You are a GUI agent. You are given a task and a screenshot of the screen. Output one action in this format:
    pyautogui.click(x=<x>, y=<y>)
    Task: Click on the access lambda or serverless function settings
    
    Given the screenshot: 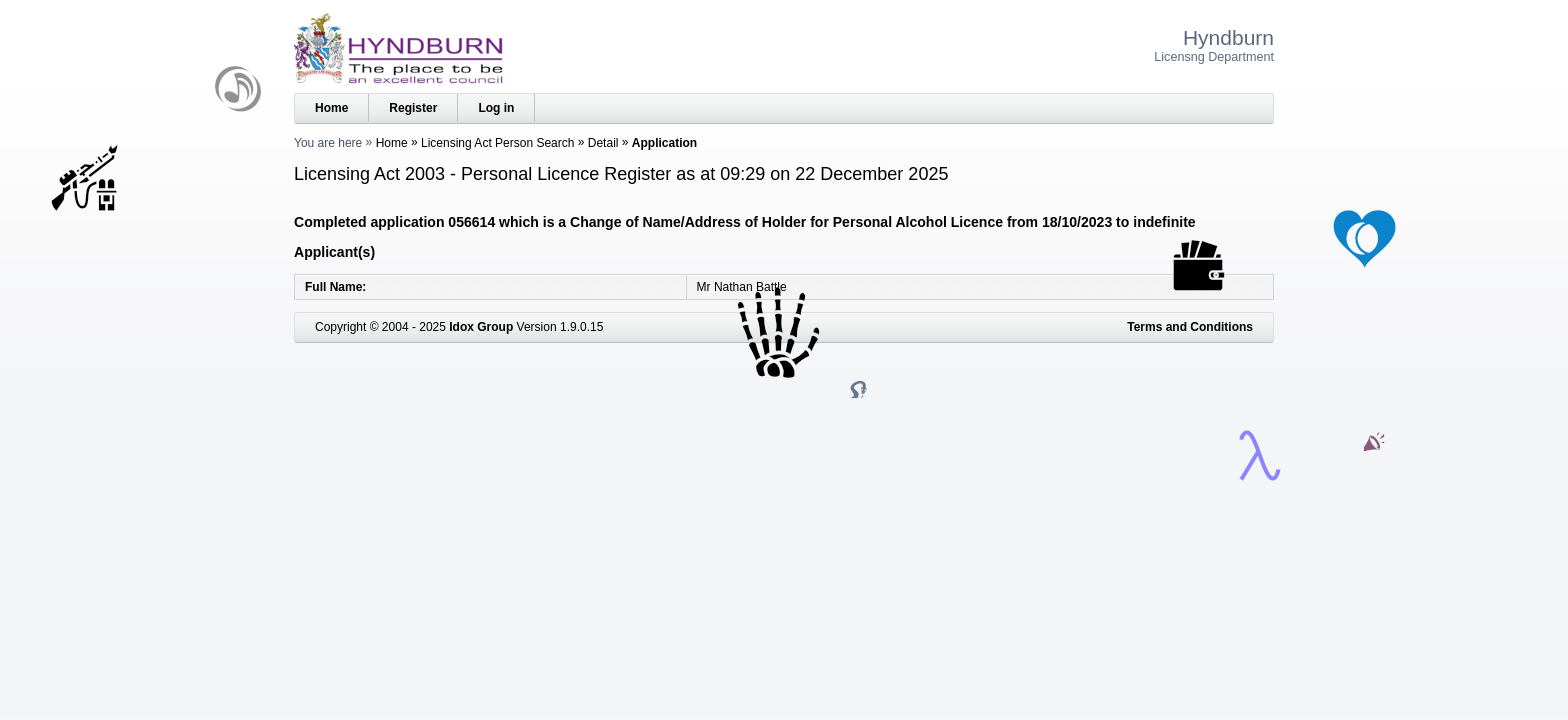 What is the action you would take?
    pyautogui.click(x=1258, y=455)
    